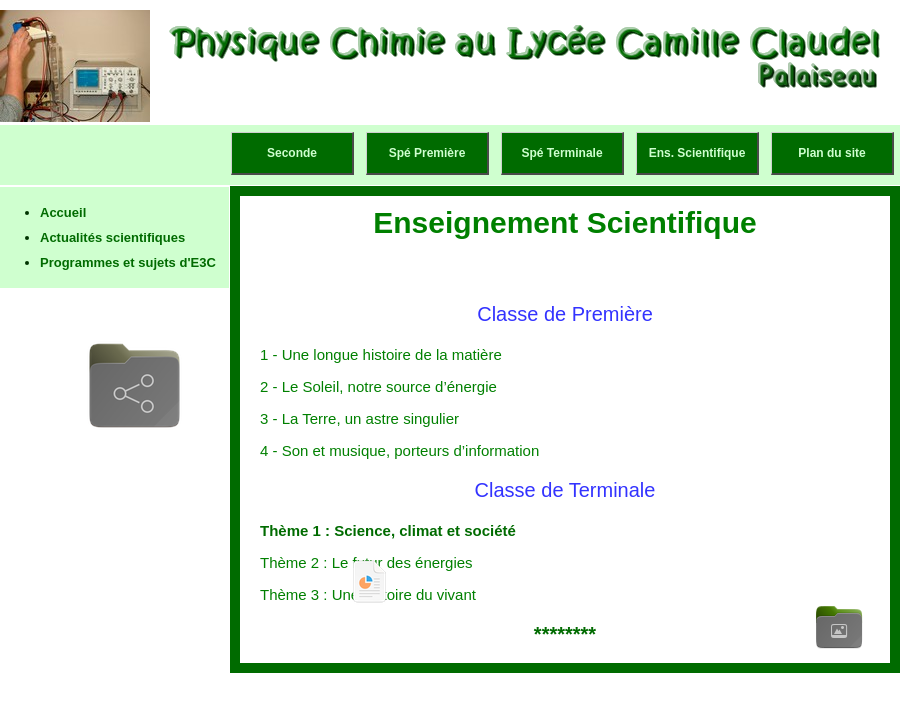 The width and height of the screenshot is (900, 720). I want to click on open a presentation file, so click(369, 581).